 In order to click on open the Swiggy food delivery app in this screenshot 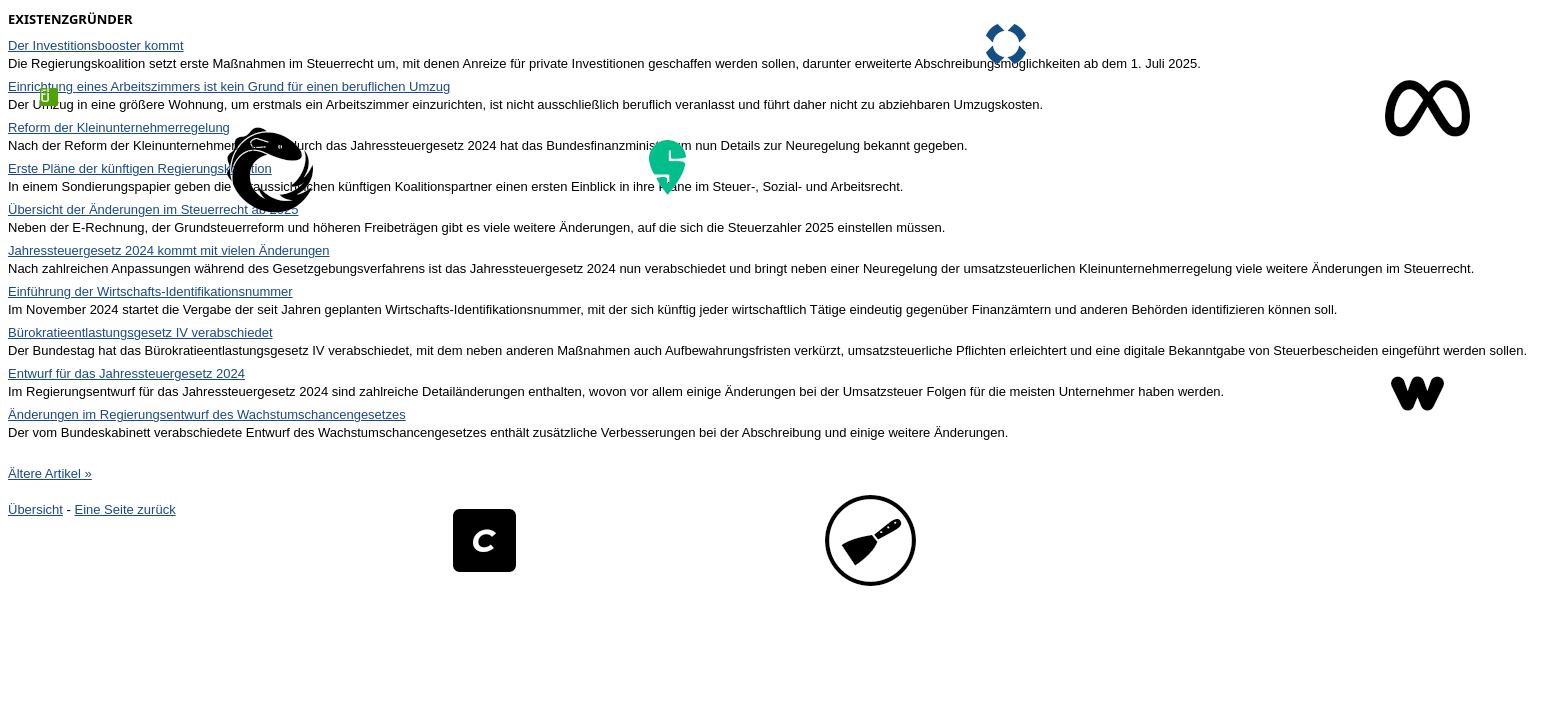, I will do `click(667, 167)`.